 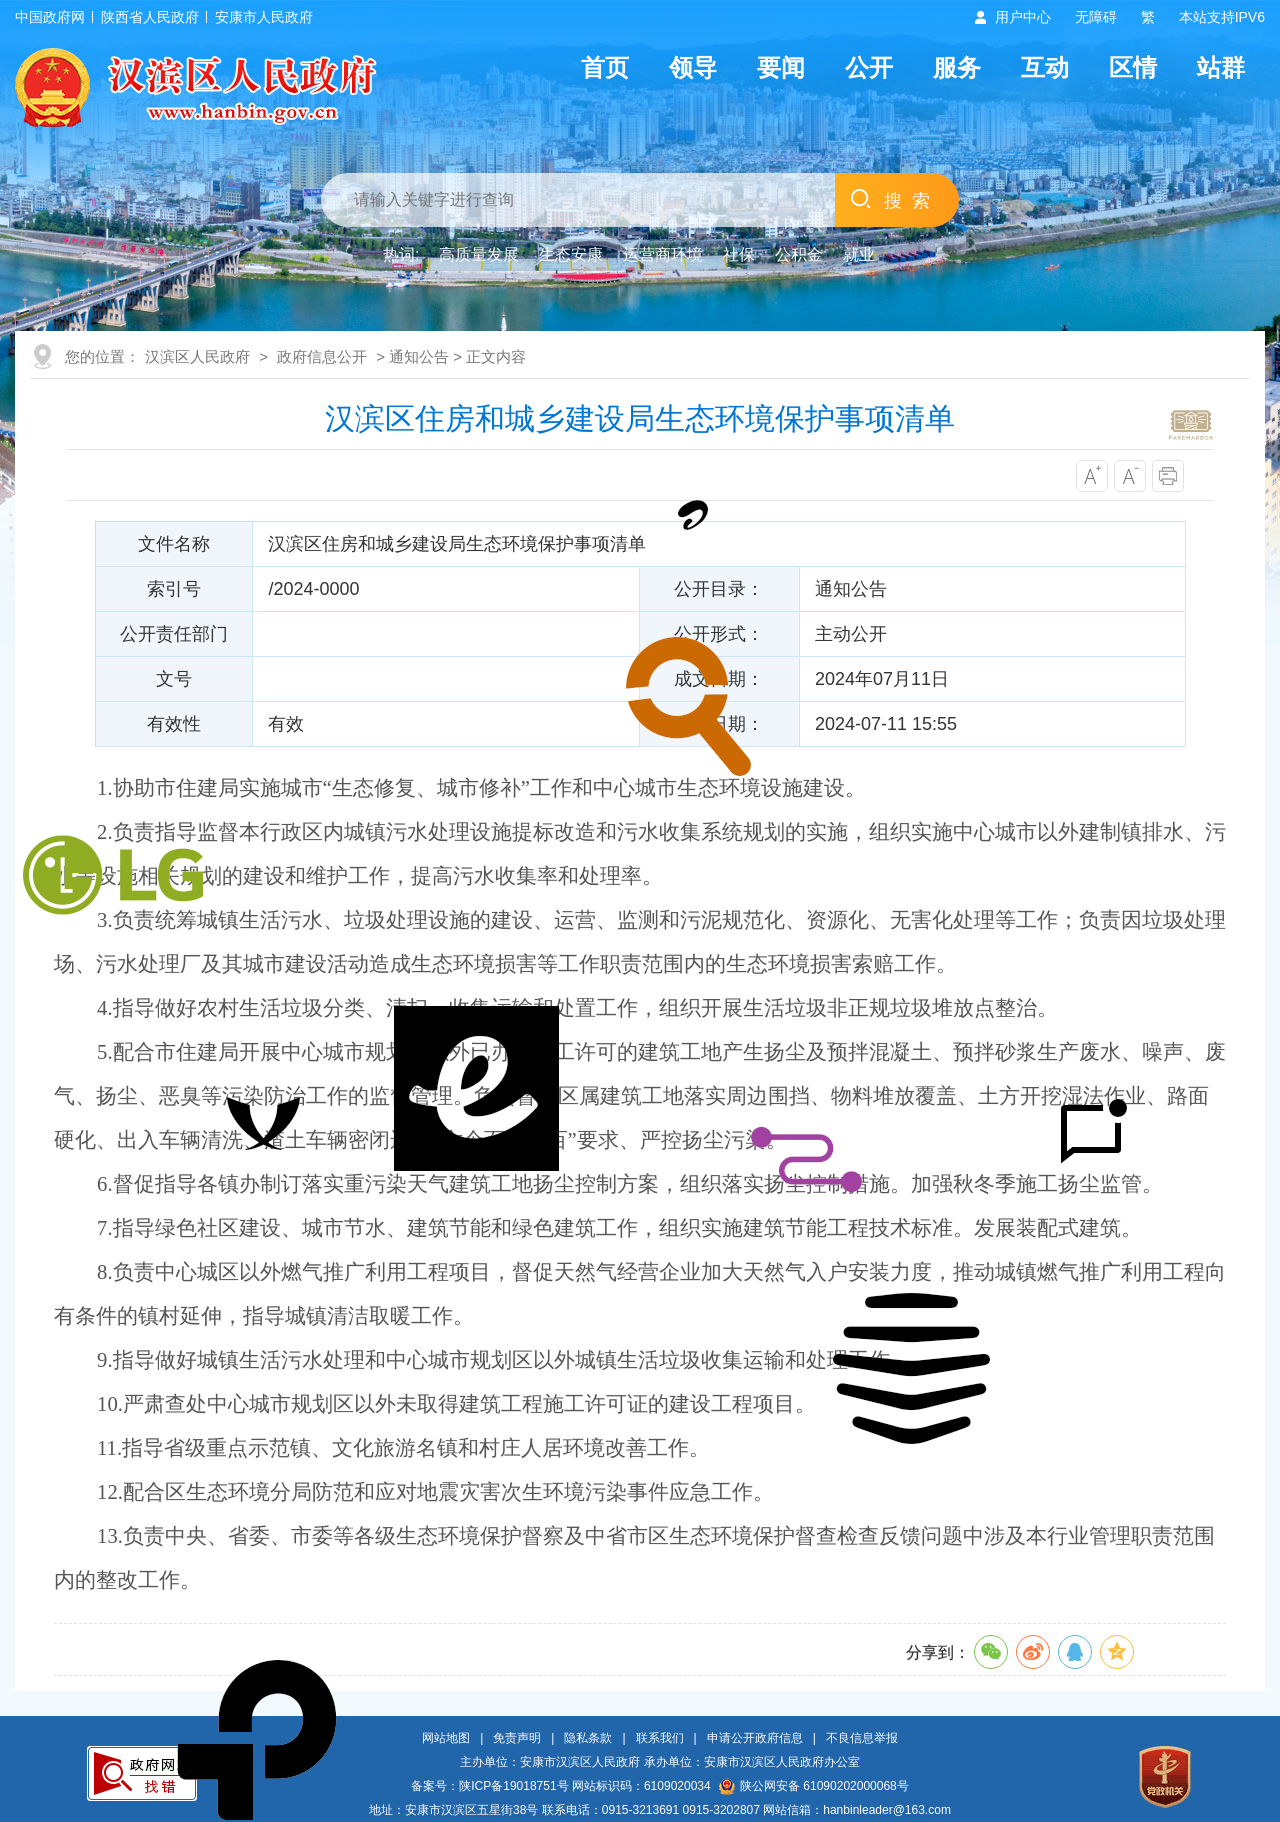 What do you see at coordinates (1091, 1132) in the screenshot?
I see `indicates unread messages in chat` at bounding box center [1091, 1132].